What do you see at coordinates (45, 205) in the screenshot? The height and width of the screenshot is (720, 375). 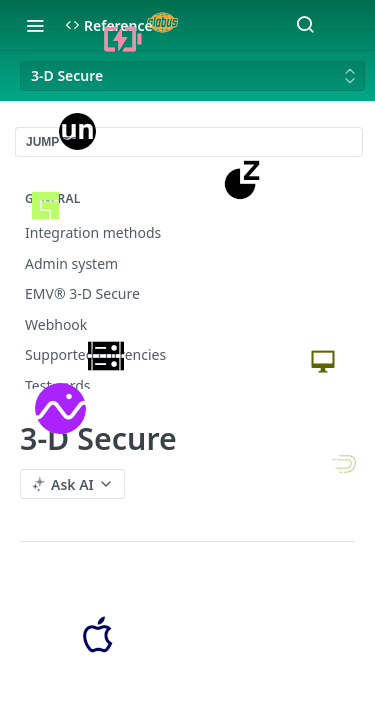 I see `open facebook gaming app` at bounding box center [45, 205].